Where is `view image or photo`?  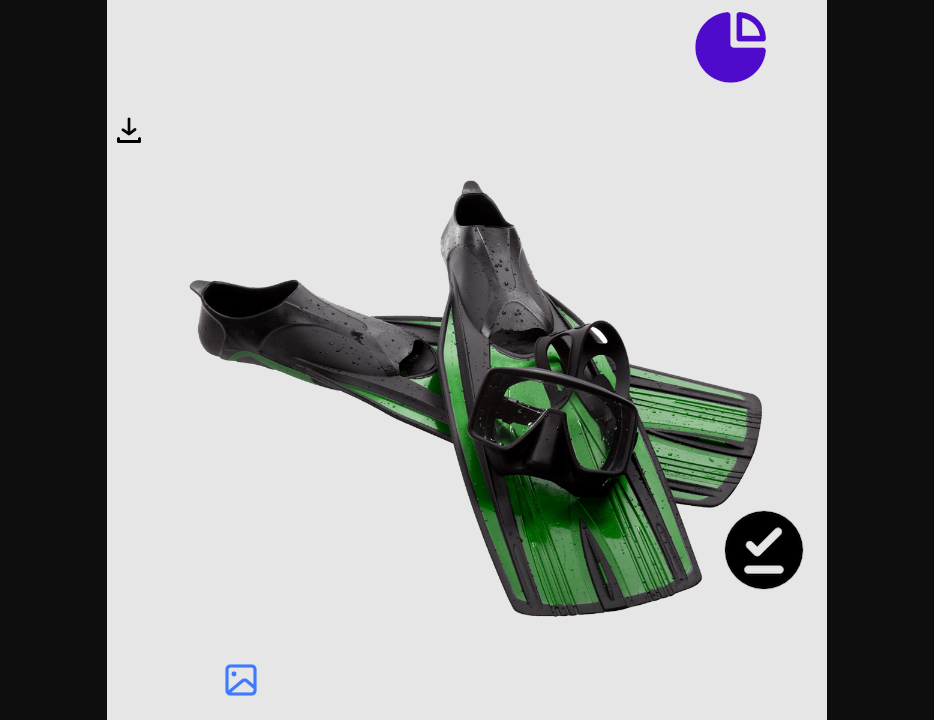 view image or photo is located at coordinates (241, 680).